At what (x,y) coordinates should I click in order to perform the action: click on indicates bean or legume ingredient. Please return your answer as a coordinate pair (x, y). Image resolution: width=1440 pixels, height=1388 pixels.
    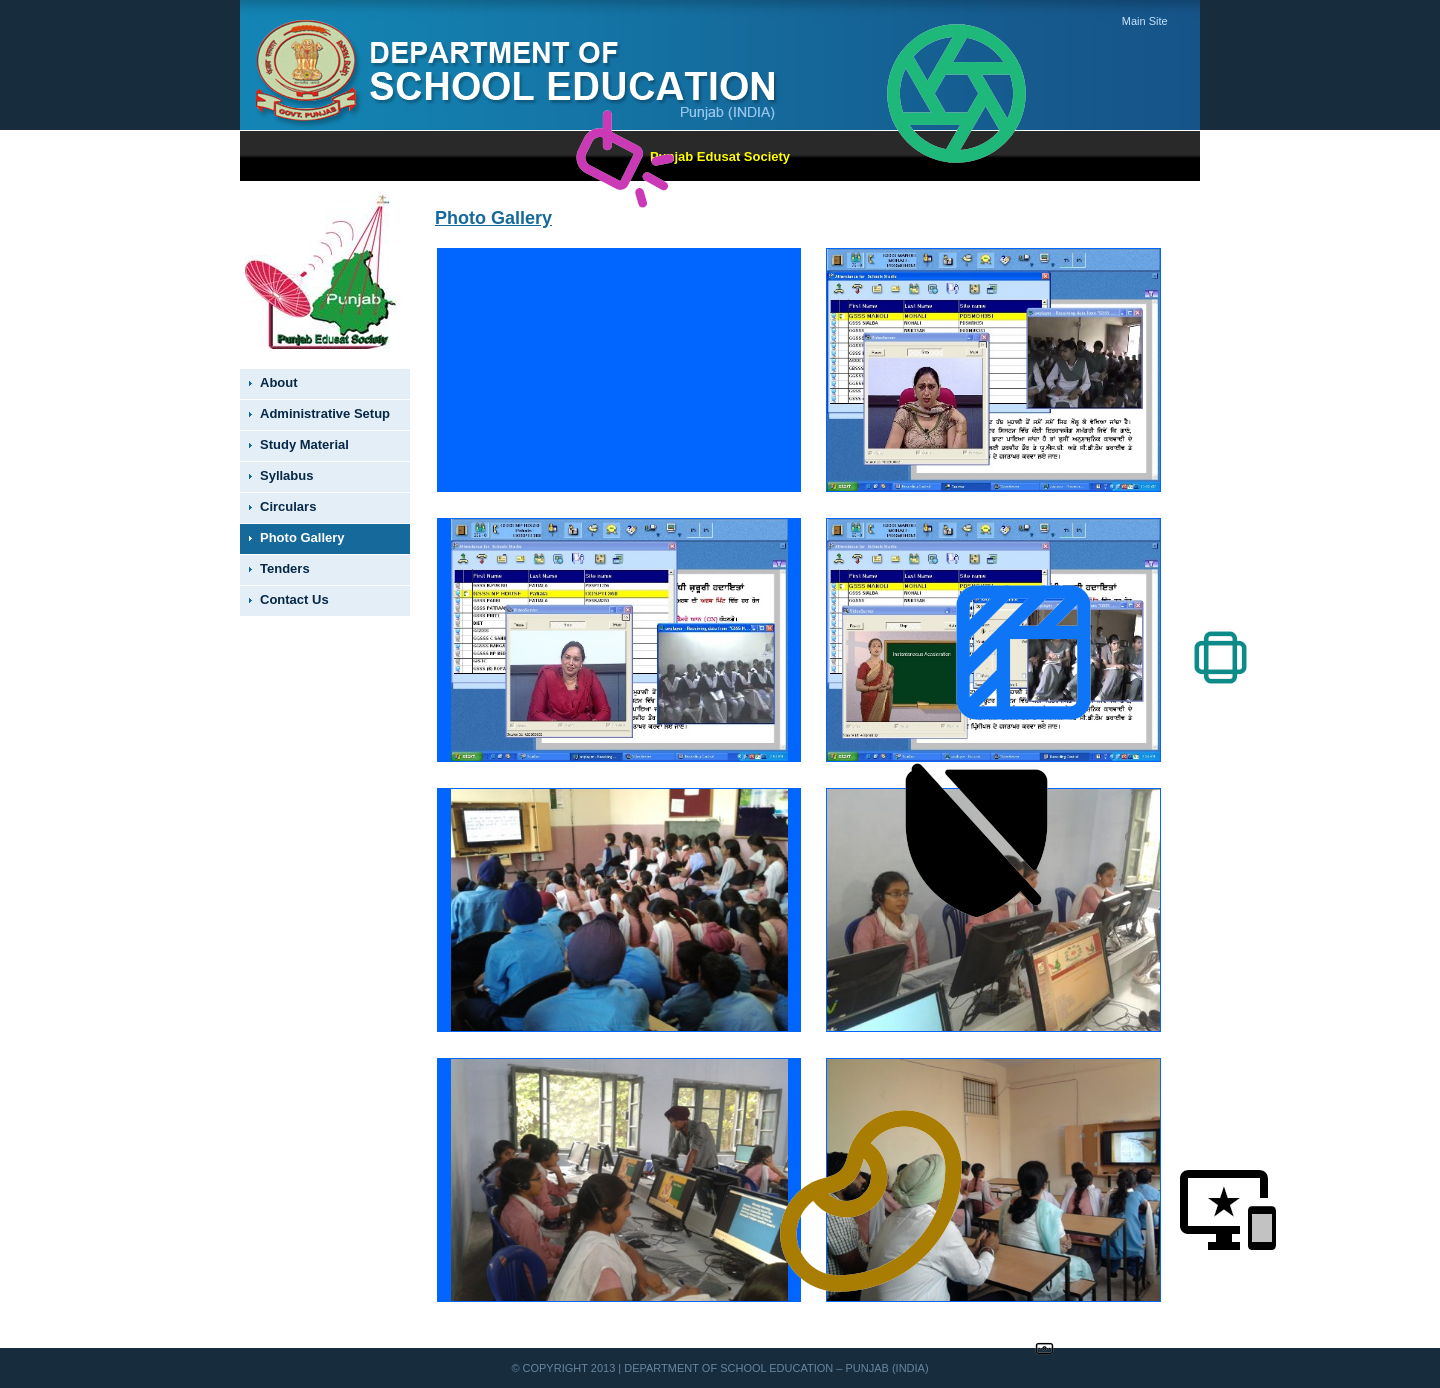
    Looking at the image, I should click on (871, 1201).